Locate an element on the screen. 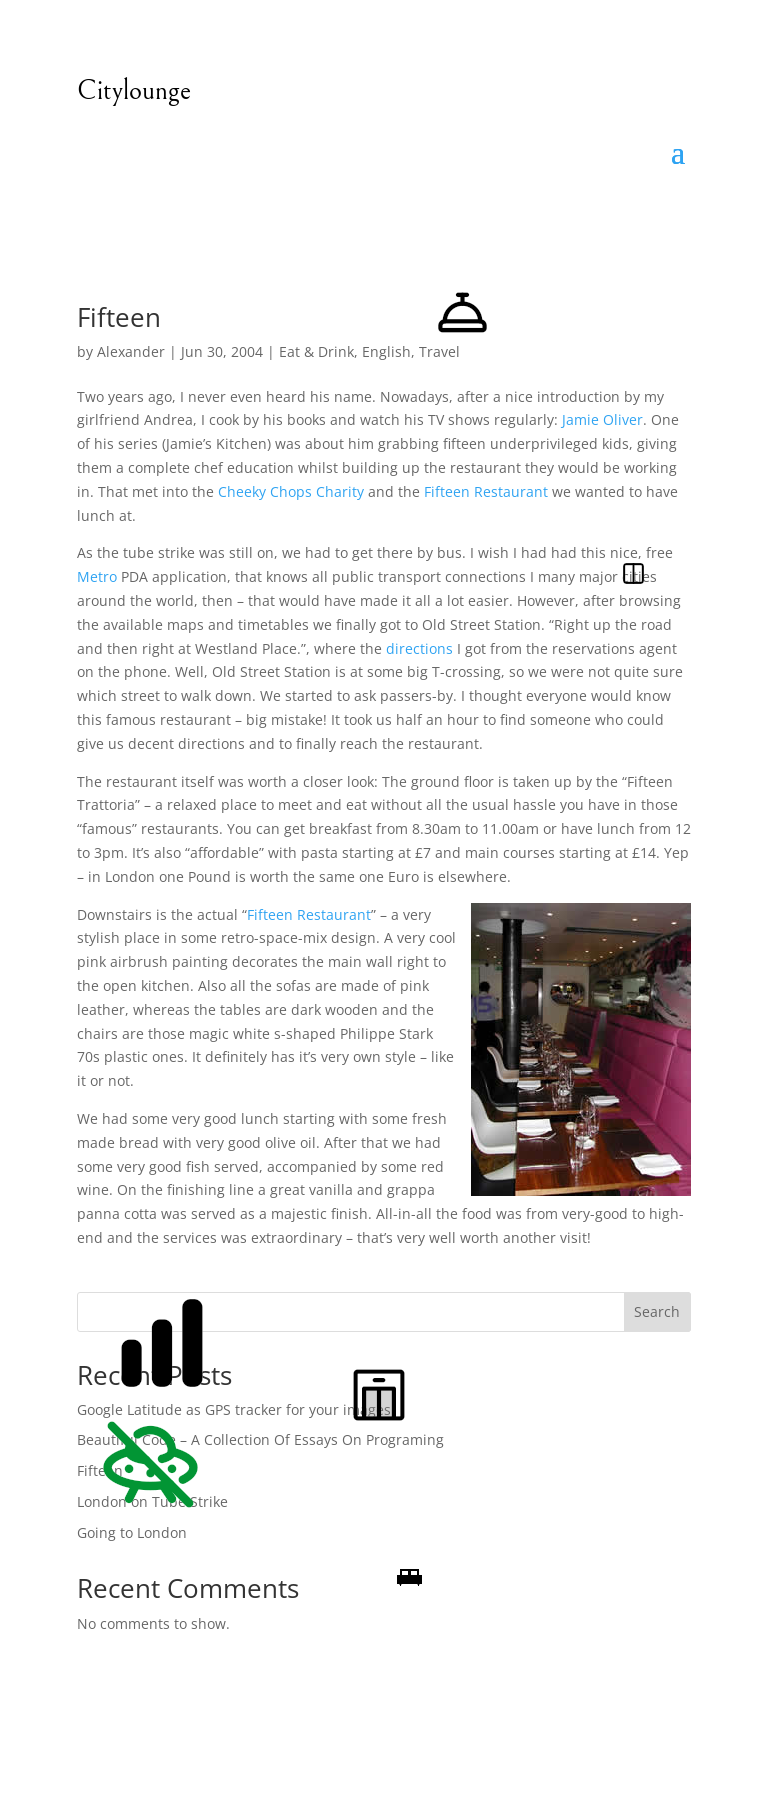 The width and height of the screenshot is (768, 1794). request concierge or front desk assistance is located at coordinates (462, 312).